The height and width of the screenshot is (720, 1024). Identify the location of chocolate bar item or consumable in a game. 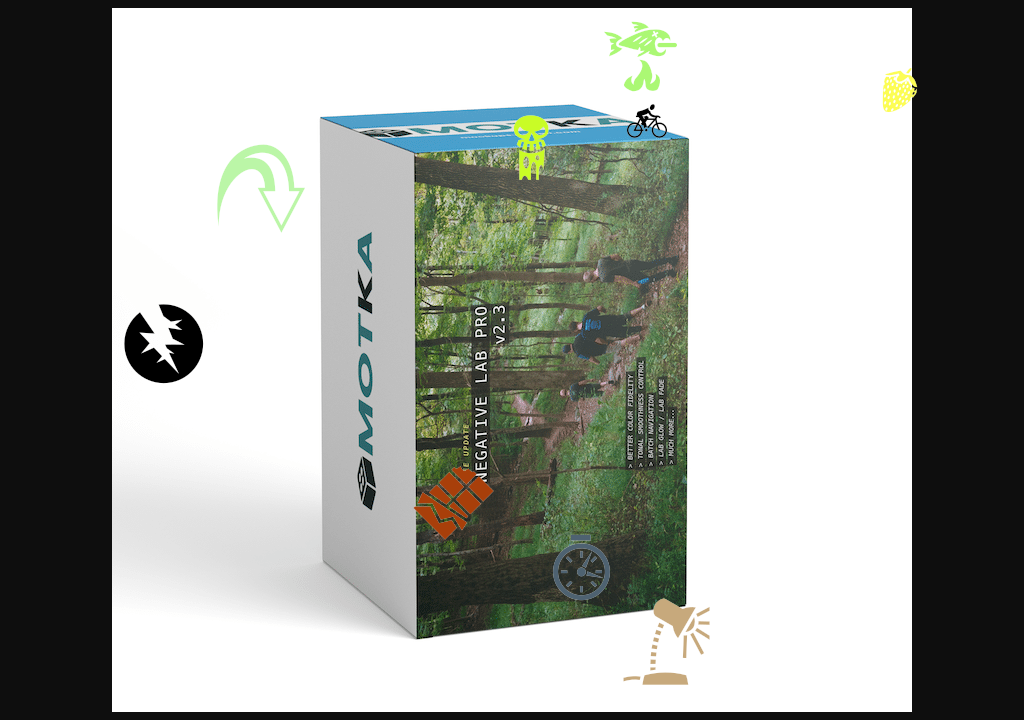
(453, 499).